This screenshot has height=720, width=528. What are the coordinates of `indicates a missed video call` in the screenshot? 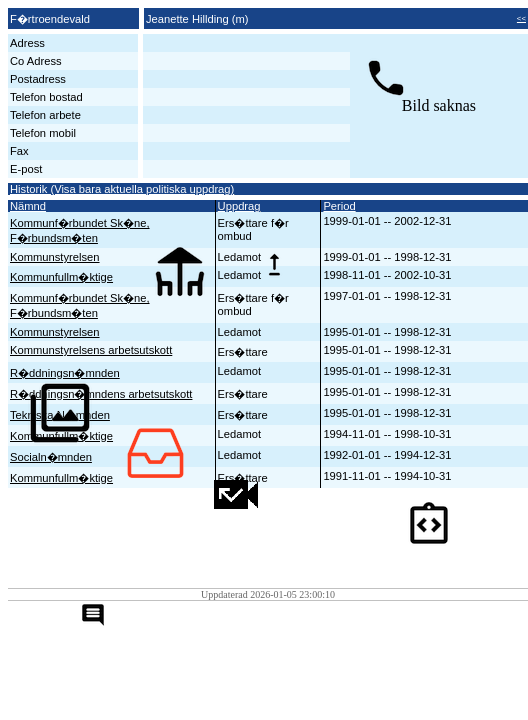 It's located at (236, 495).